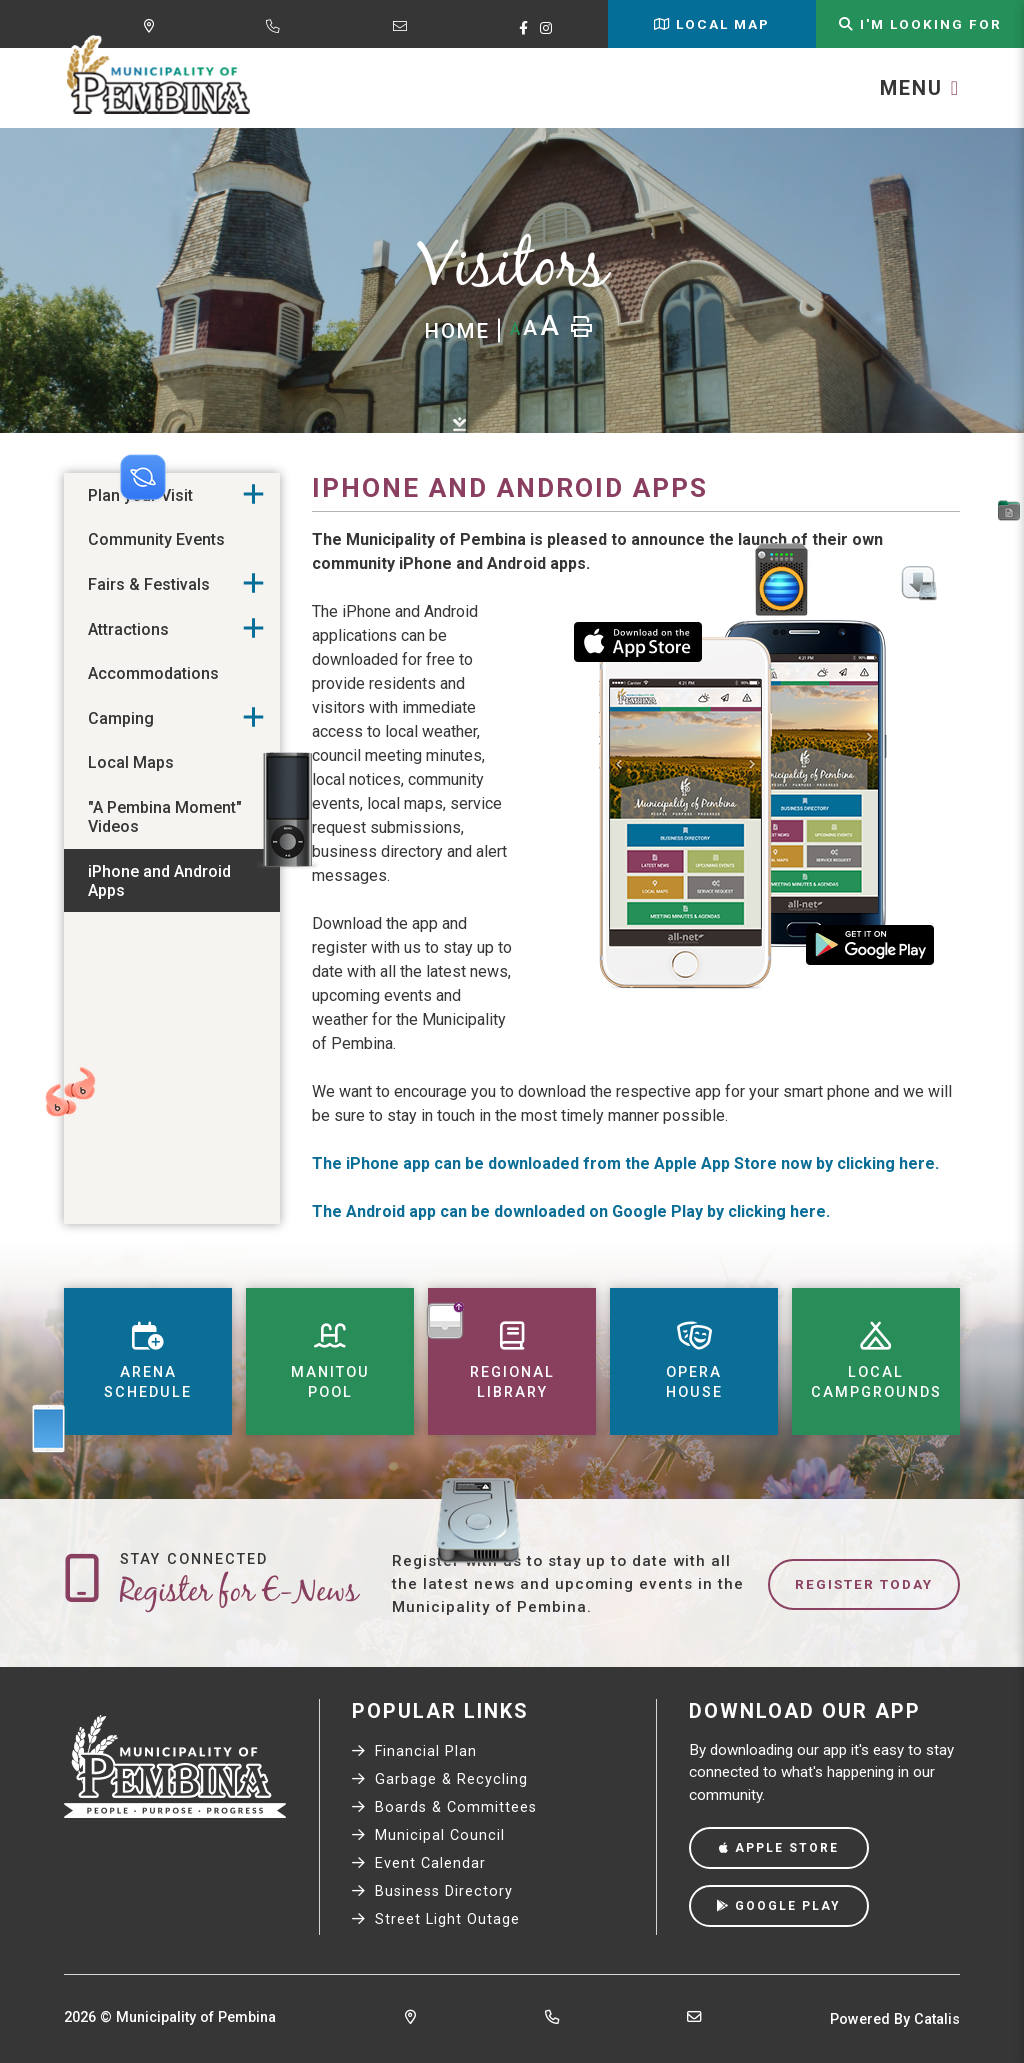  I want to click on access startup disk settings, so click(478, 1522).